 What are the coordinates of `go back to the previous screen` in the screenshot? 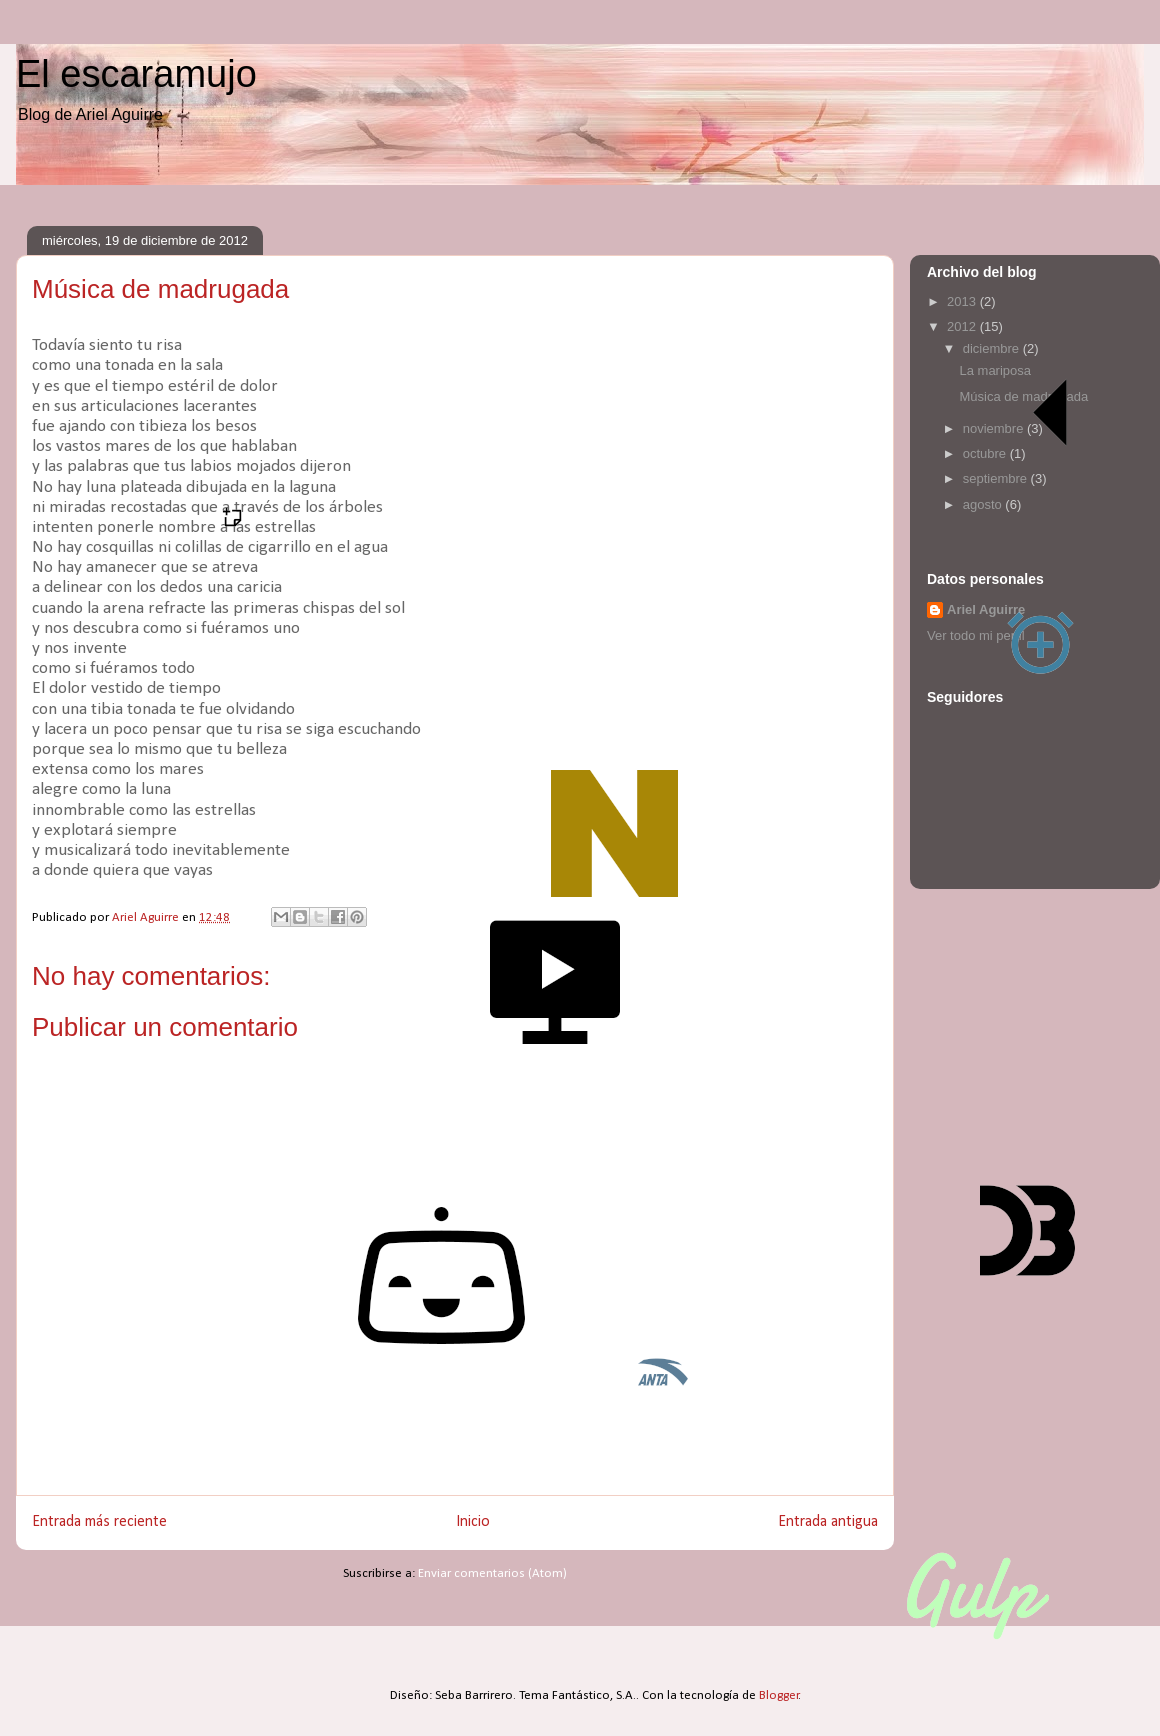 It's located at (1055, 412).